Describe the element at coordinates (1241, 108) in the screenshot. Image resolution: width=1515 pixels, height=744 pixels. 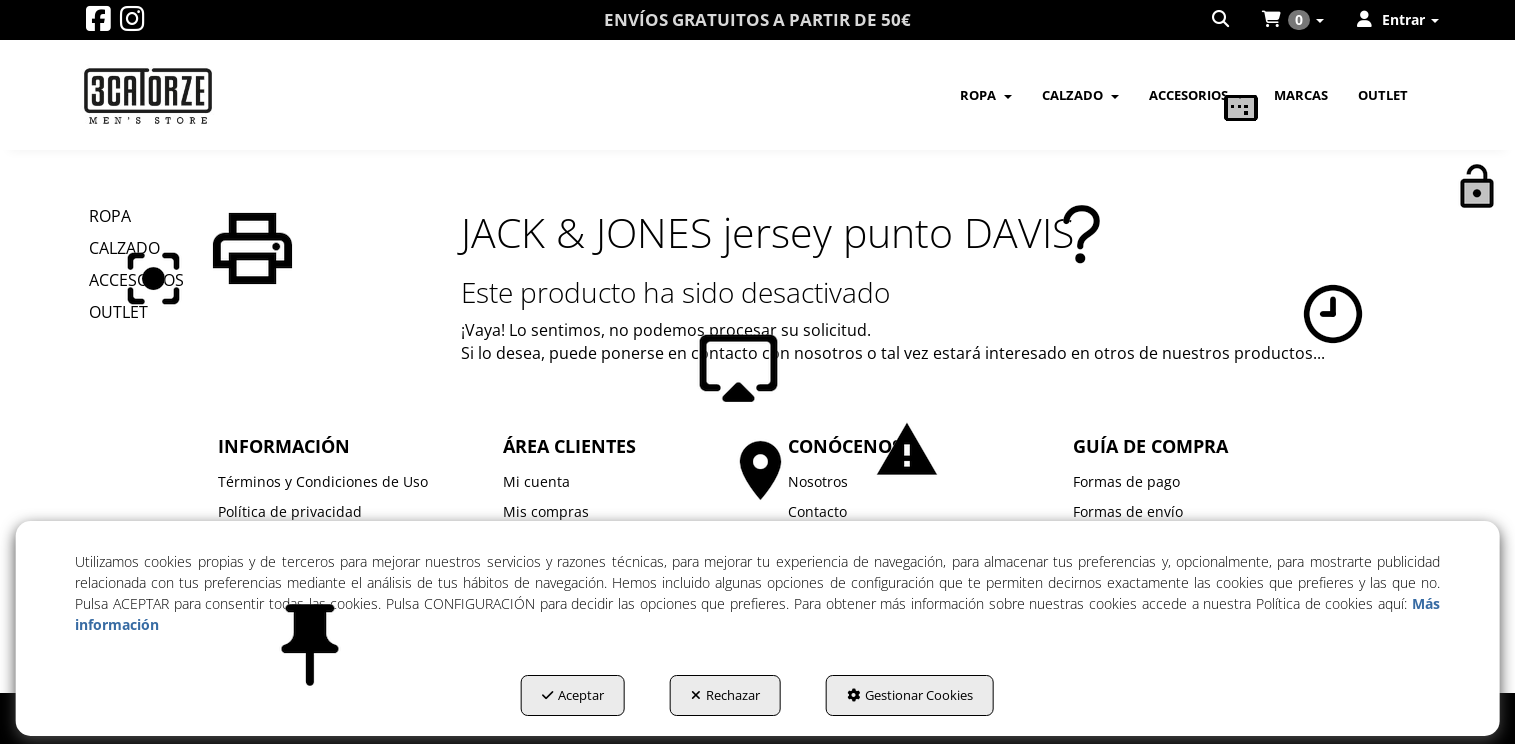
I see `adjust image aspect ratio settings` at that location.